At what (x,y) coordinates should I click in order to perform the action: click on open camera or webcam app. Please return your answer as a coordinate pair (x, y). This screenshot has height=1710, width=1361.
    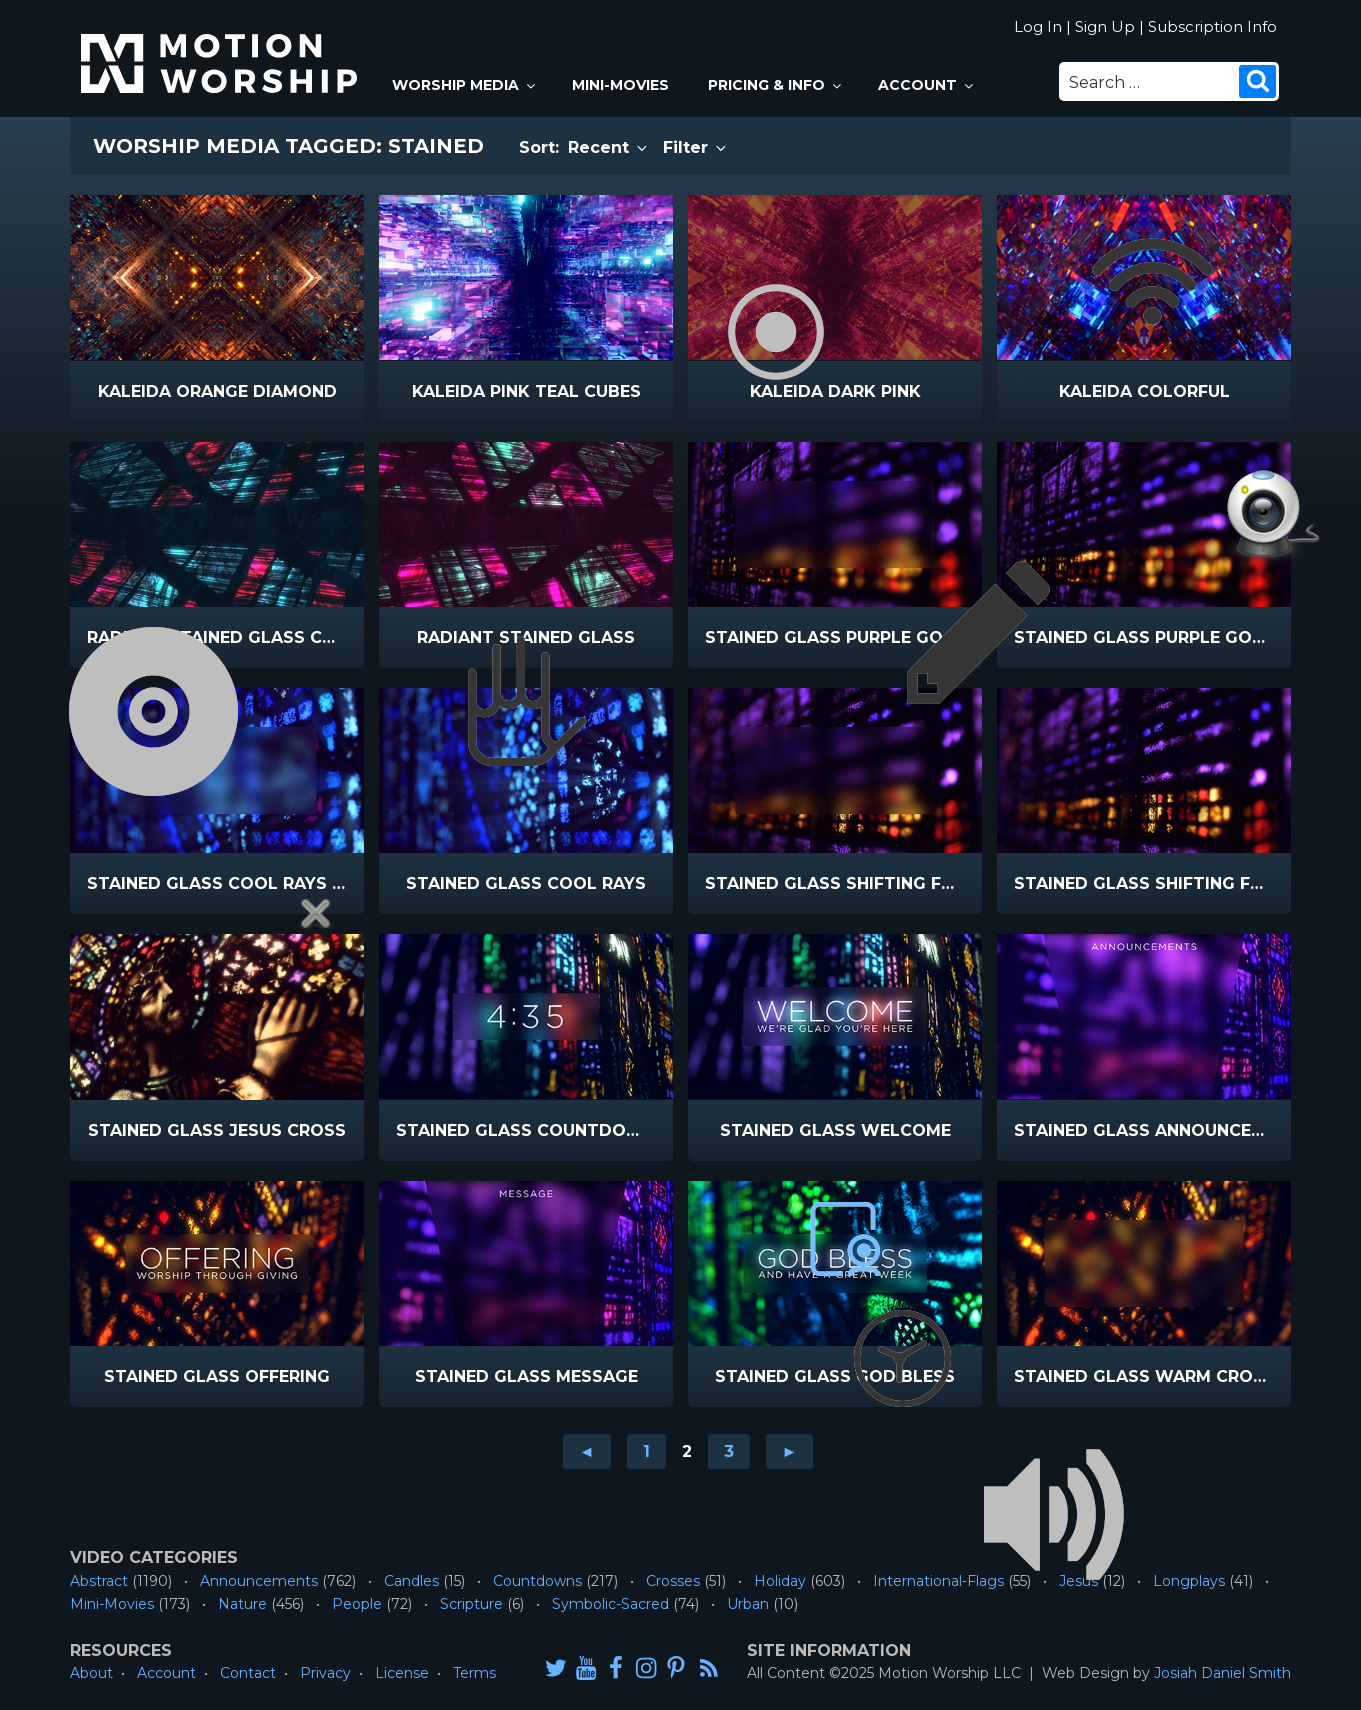
    Looking at the image, I should click on (843, 1239).